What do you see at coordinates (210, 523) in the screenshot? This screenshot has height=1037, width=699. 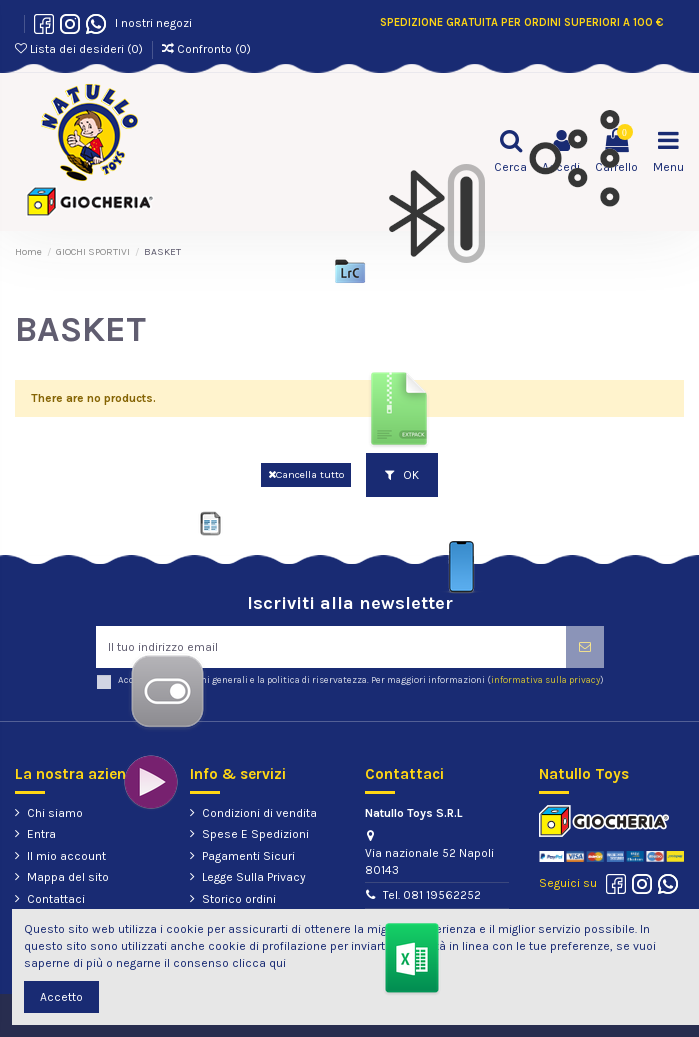 I see `libreoffice master document file type` at bounding box center [210, 523].